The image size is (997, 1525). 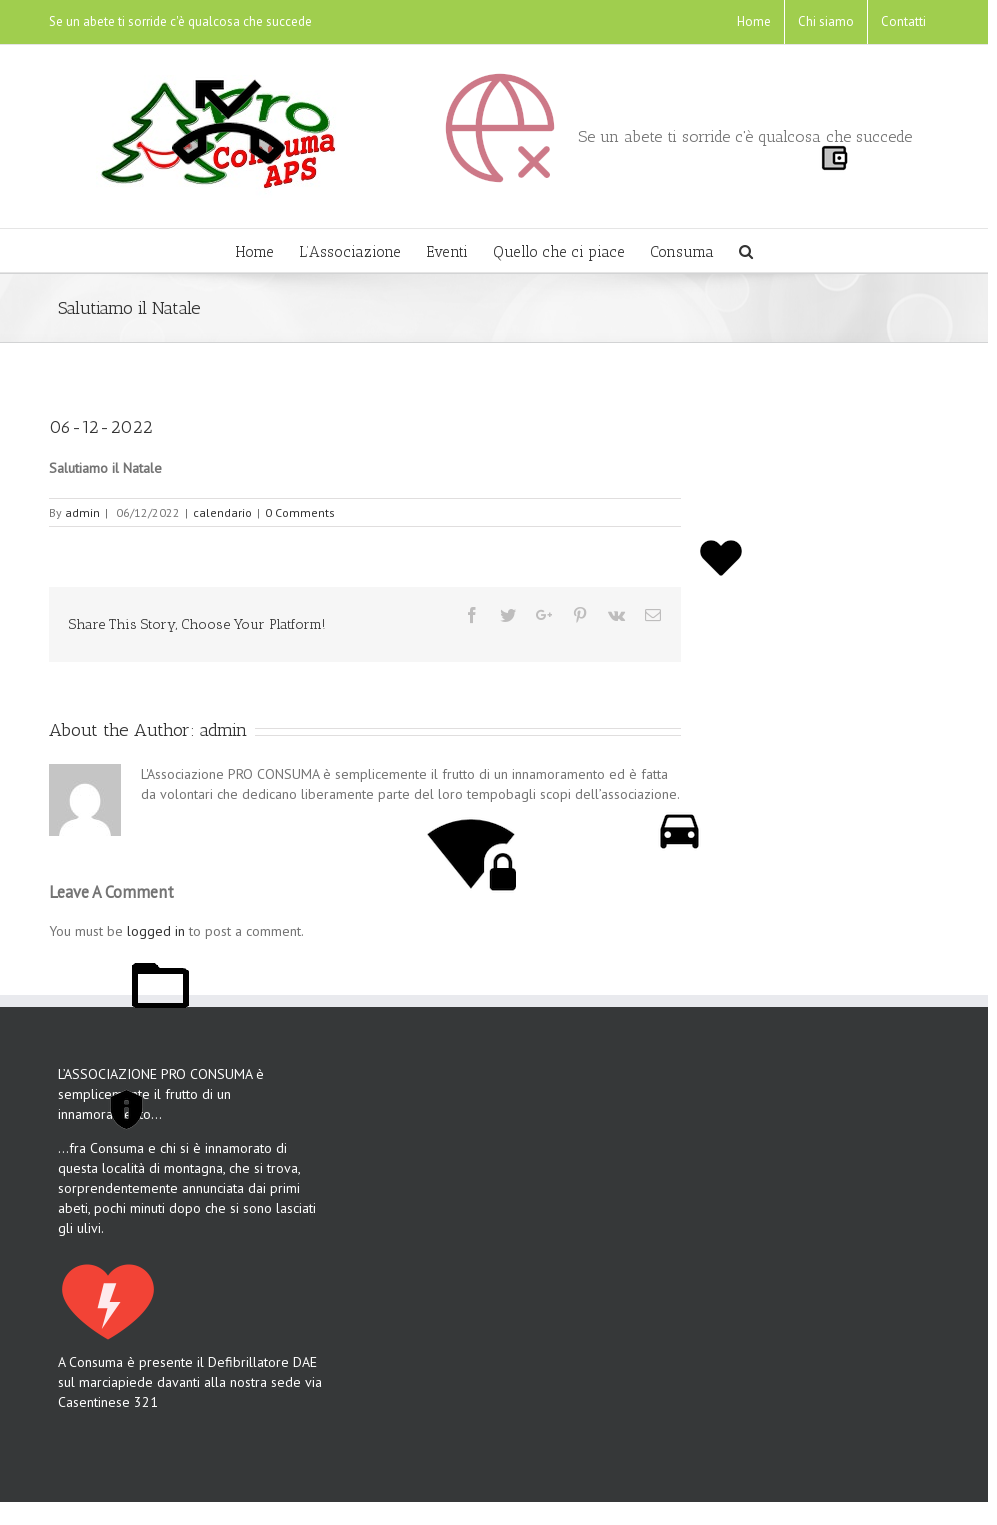 I want to click on open or access a folder, so click(x=160, y=985).